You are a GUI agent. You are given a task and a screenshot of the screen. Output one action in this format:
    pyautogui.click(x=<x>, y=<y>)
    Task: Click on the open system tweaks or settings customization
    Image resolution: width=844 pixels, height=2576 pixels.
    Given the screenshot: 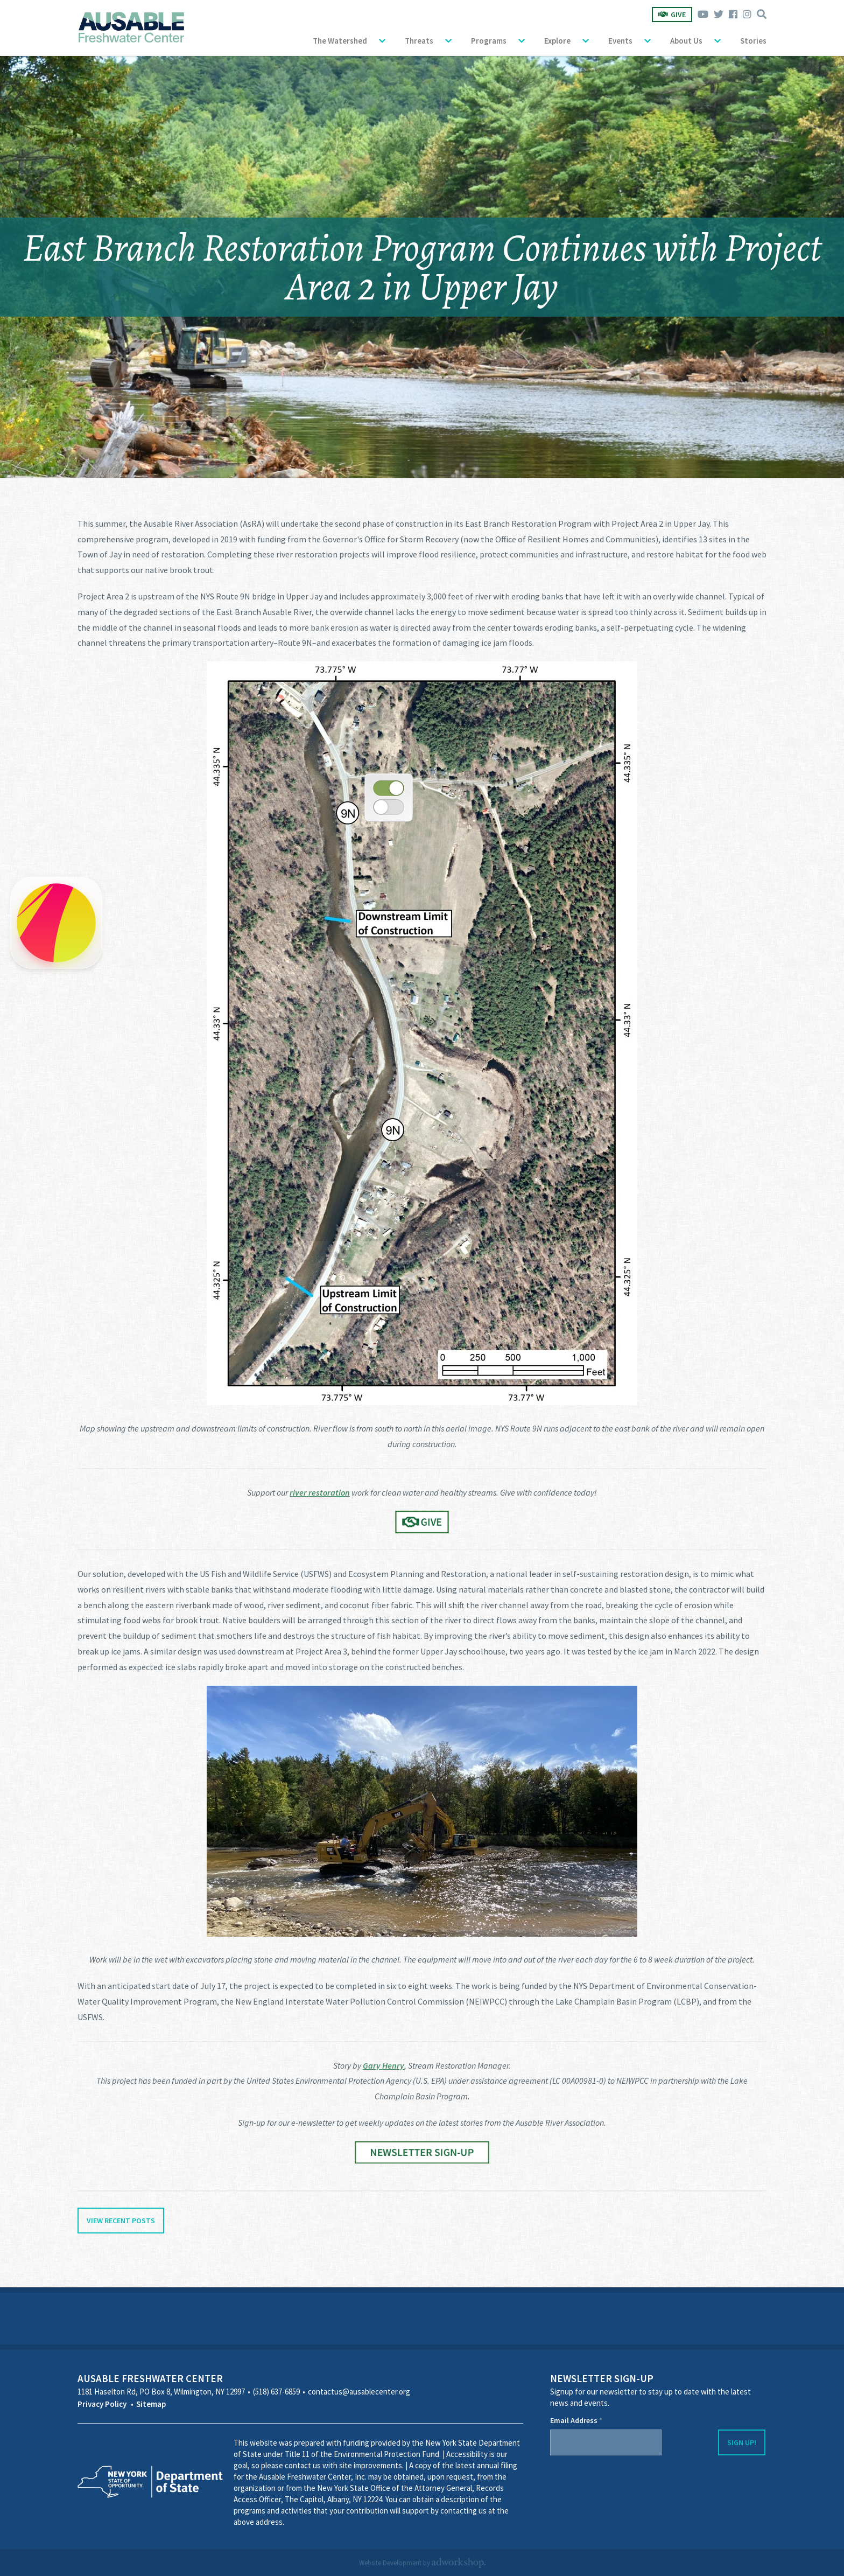 What is the action you would take?
    pyautogui.click(x=389, y=798)
    